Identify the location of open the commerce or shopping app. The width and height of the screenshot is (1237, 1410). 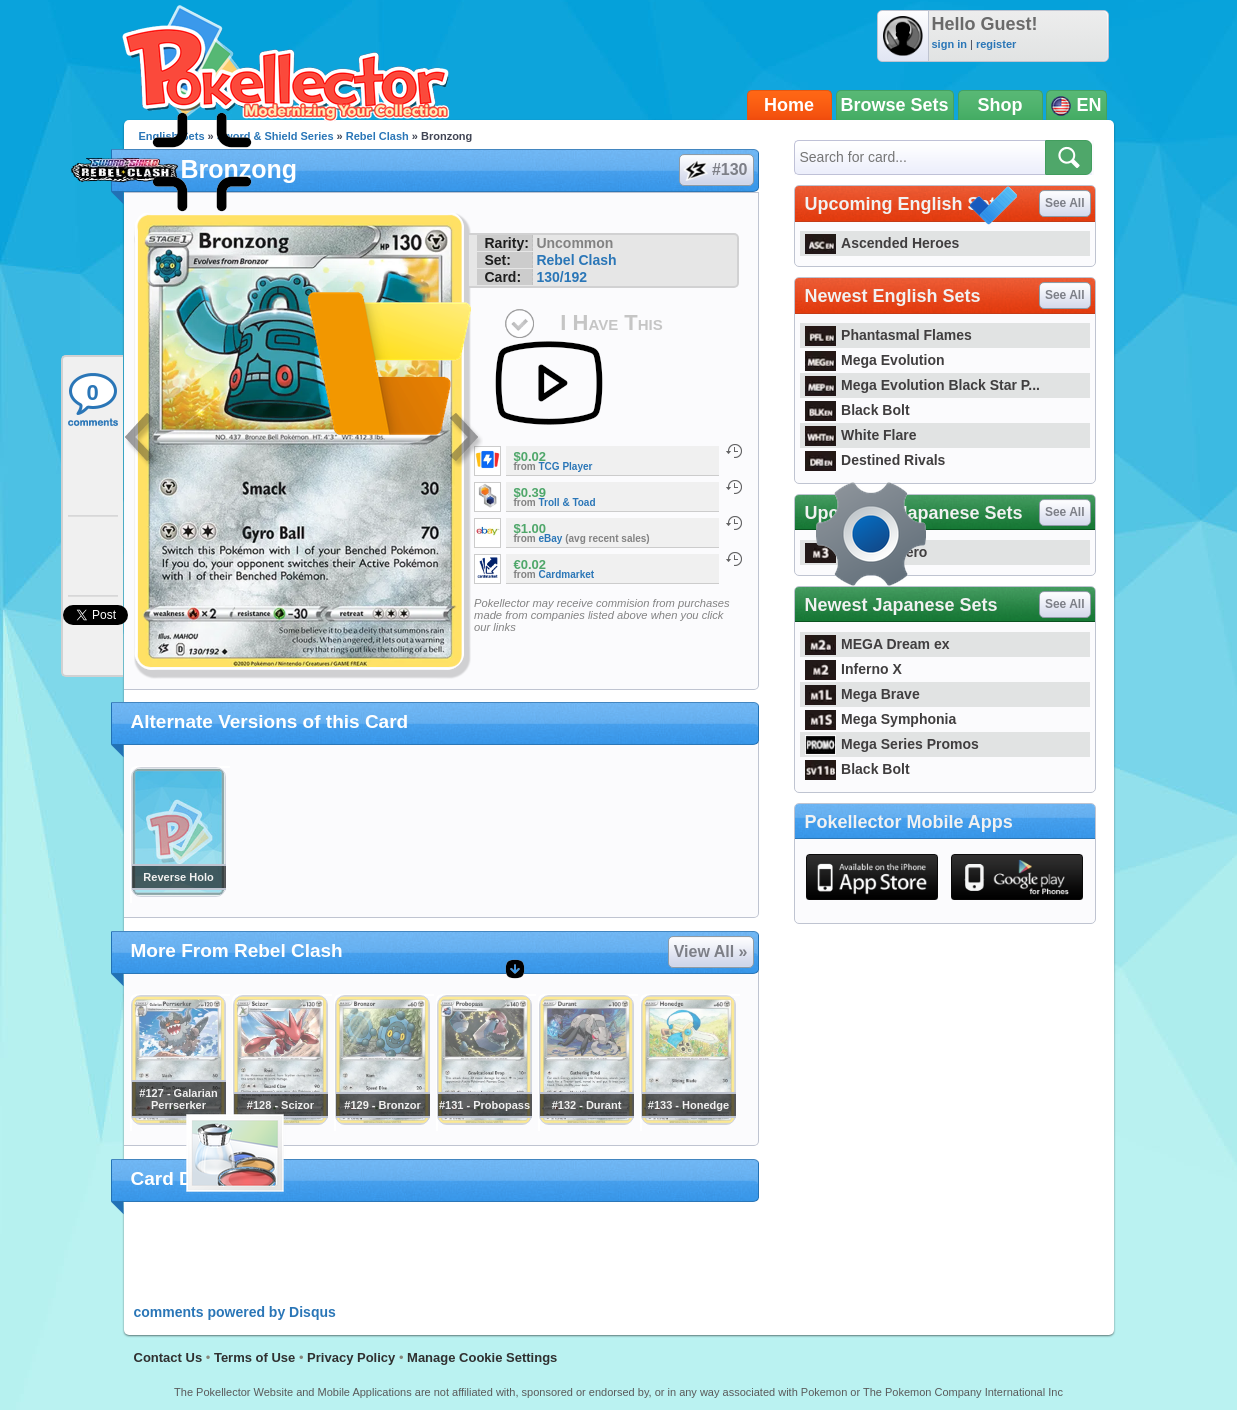
(389, 363).